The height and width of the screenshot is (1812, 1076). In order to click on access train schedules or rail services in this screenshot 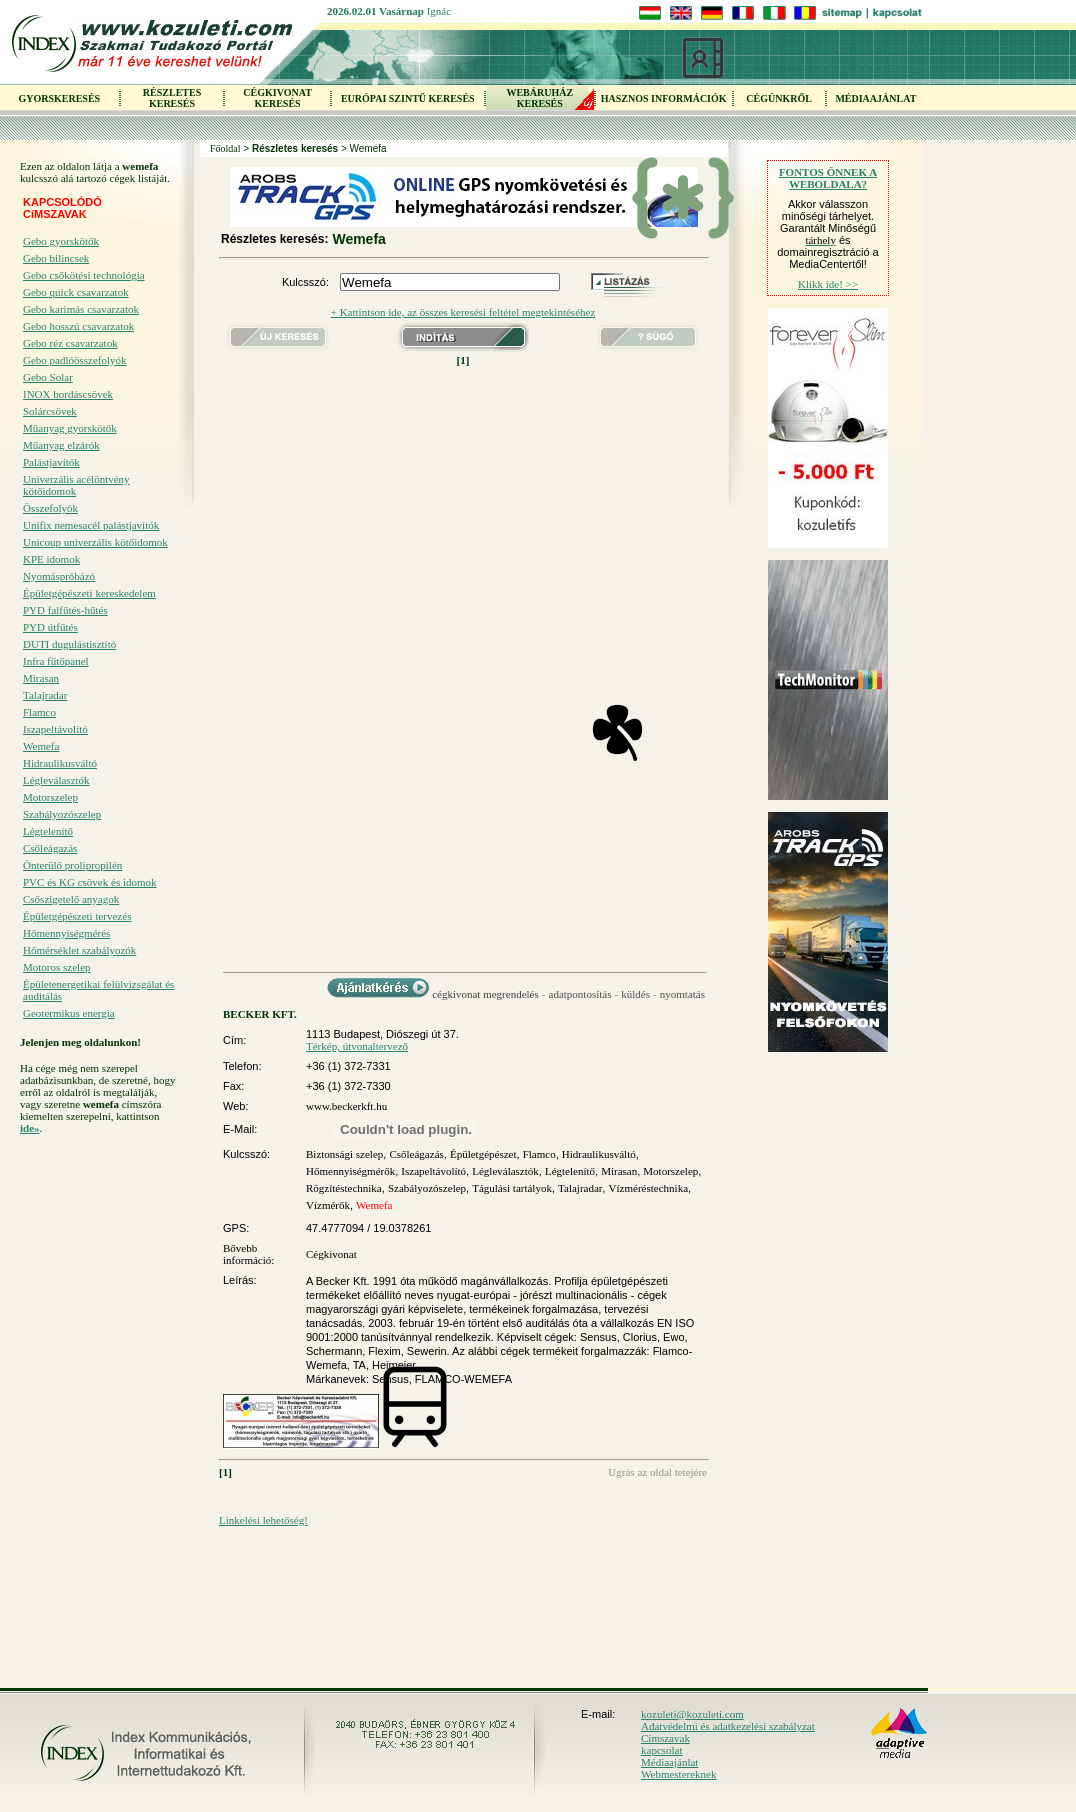, I will do `click(415, 1404)`.